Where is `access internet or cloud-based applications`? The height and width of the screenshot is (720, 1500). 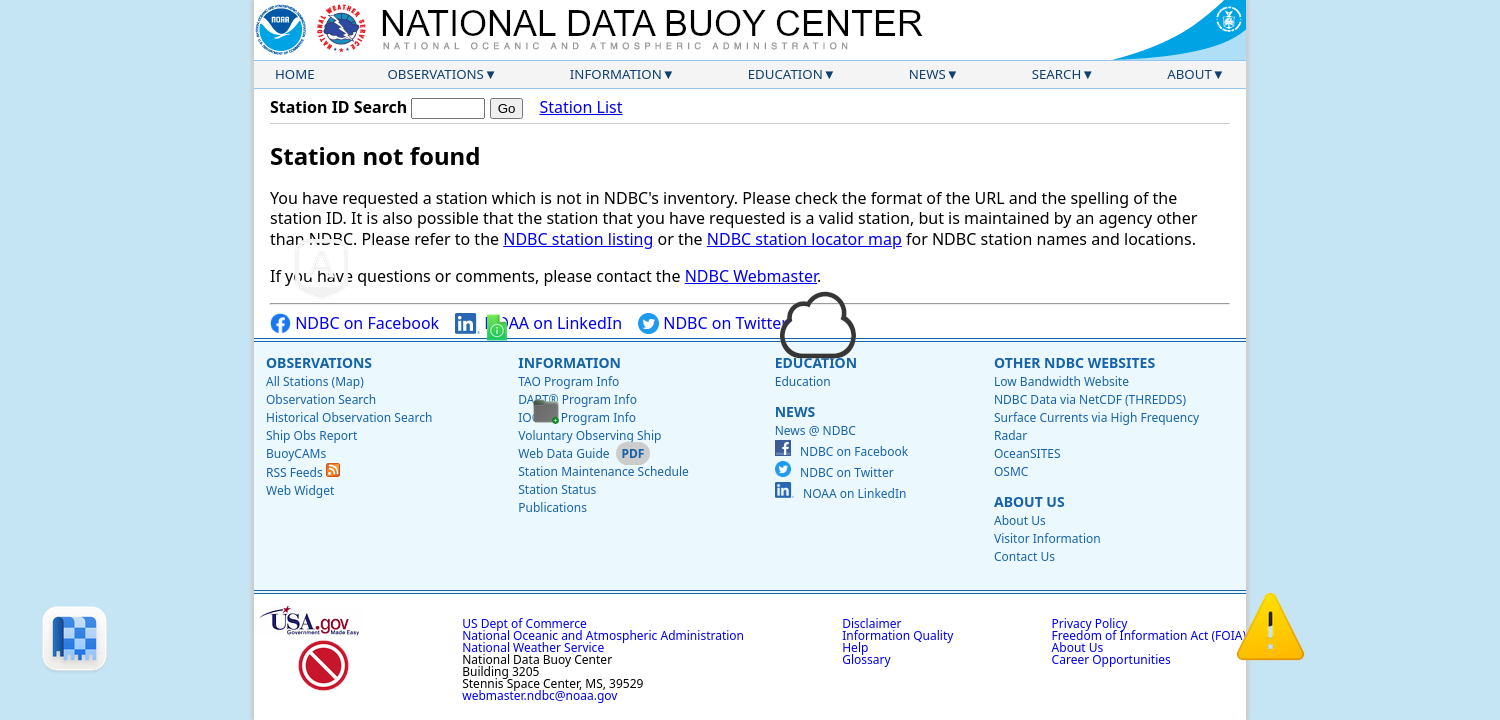 access internet or cloud-based applications is located at coordinates (818, 325).